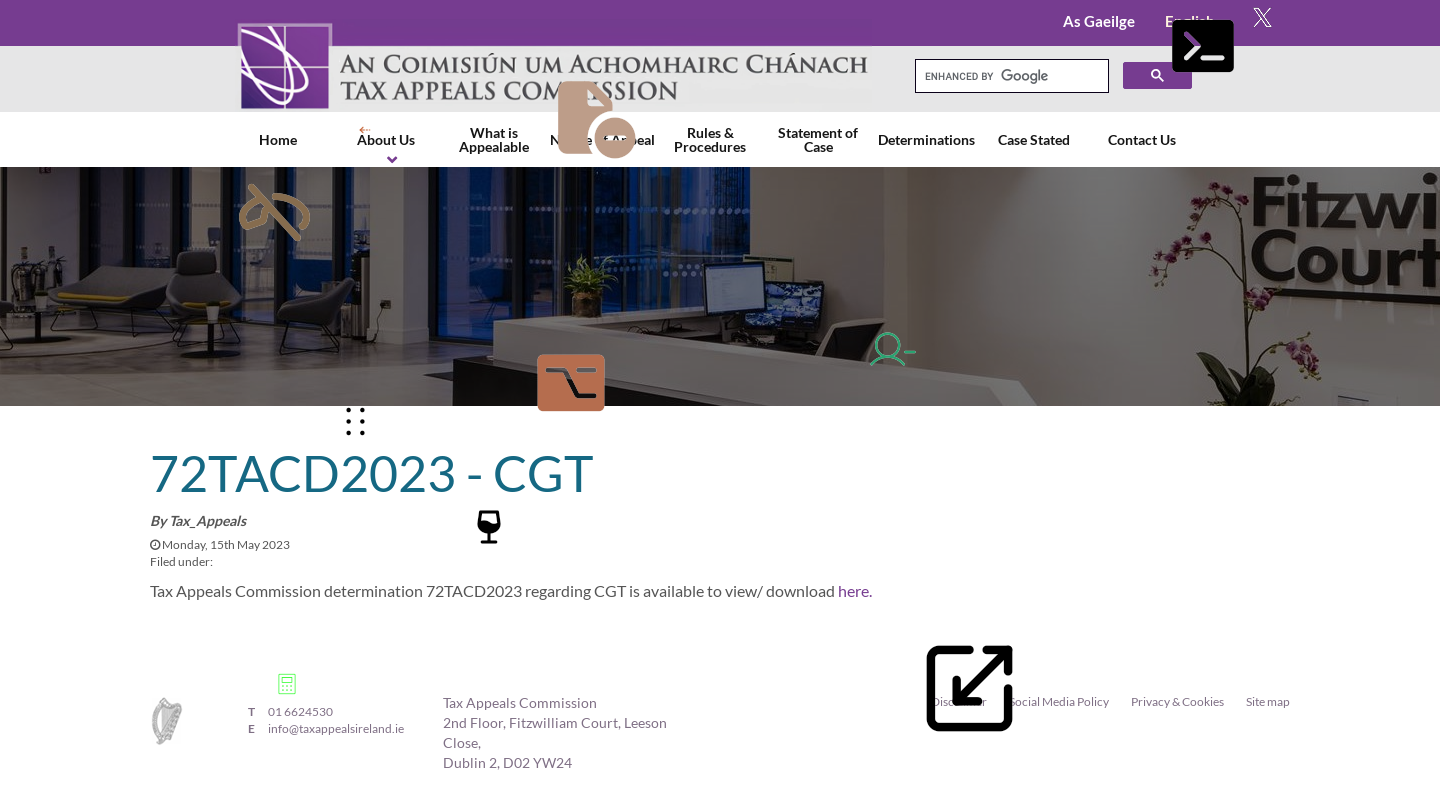 The width and height of the screenshot is (1440, 793). What do you see at coordinates (969, 688) in the screenshot?
I see `resize or scale an element` at bounding box center [969, 688].